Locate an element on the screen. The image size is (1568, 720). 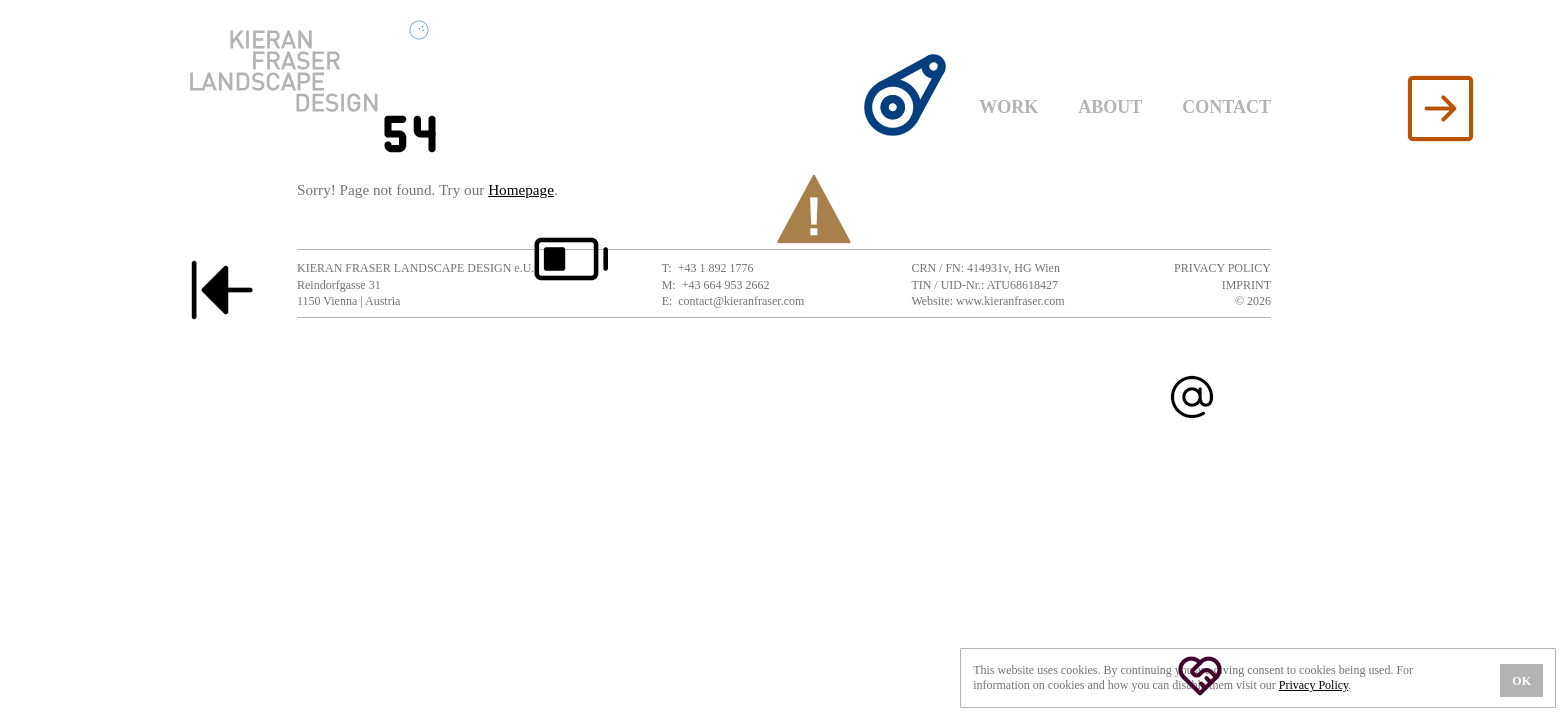
view digital assets or resources is located at coordinates (905, 95).